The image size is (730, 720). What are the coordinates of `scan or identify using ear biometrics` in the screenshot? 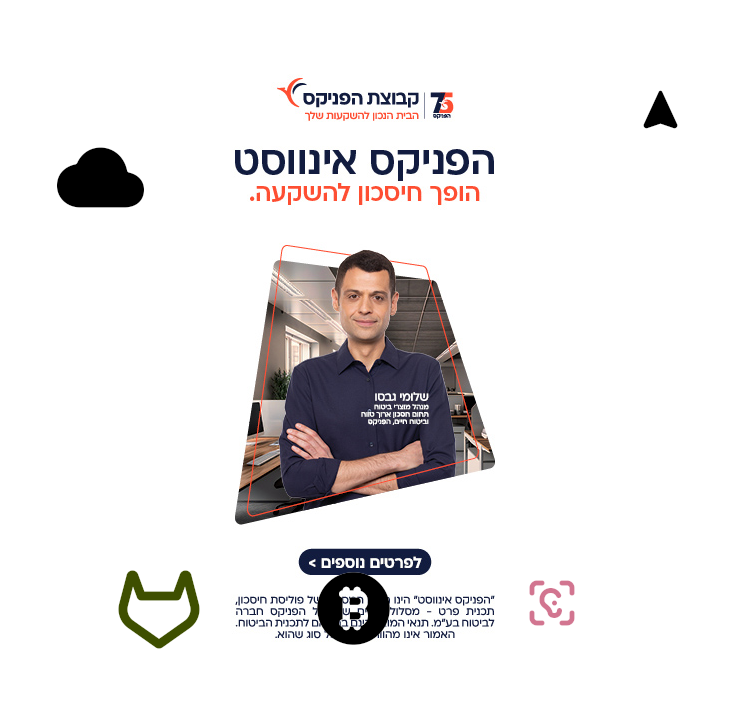 It's located at (552, 603).